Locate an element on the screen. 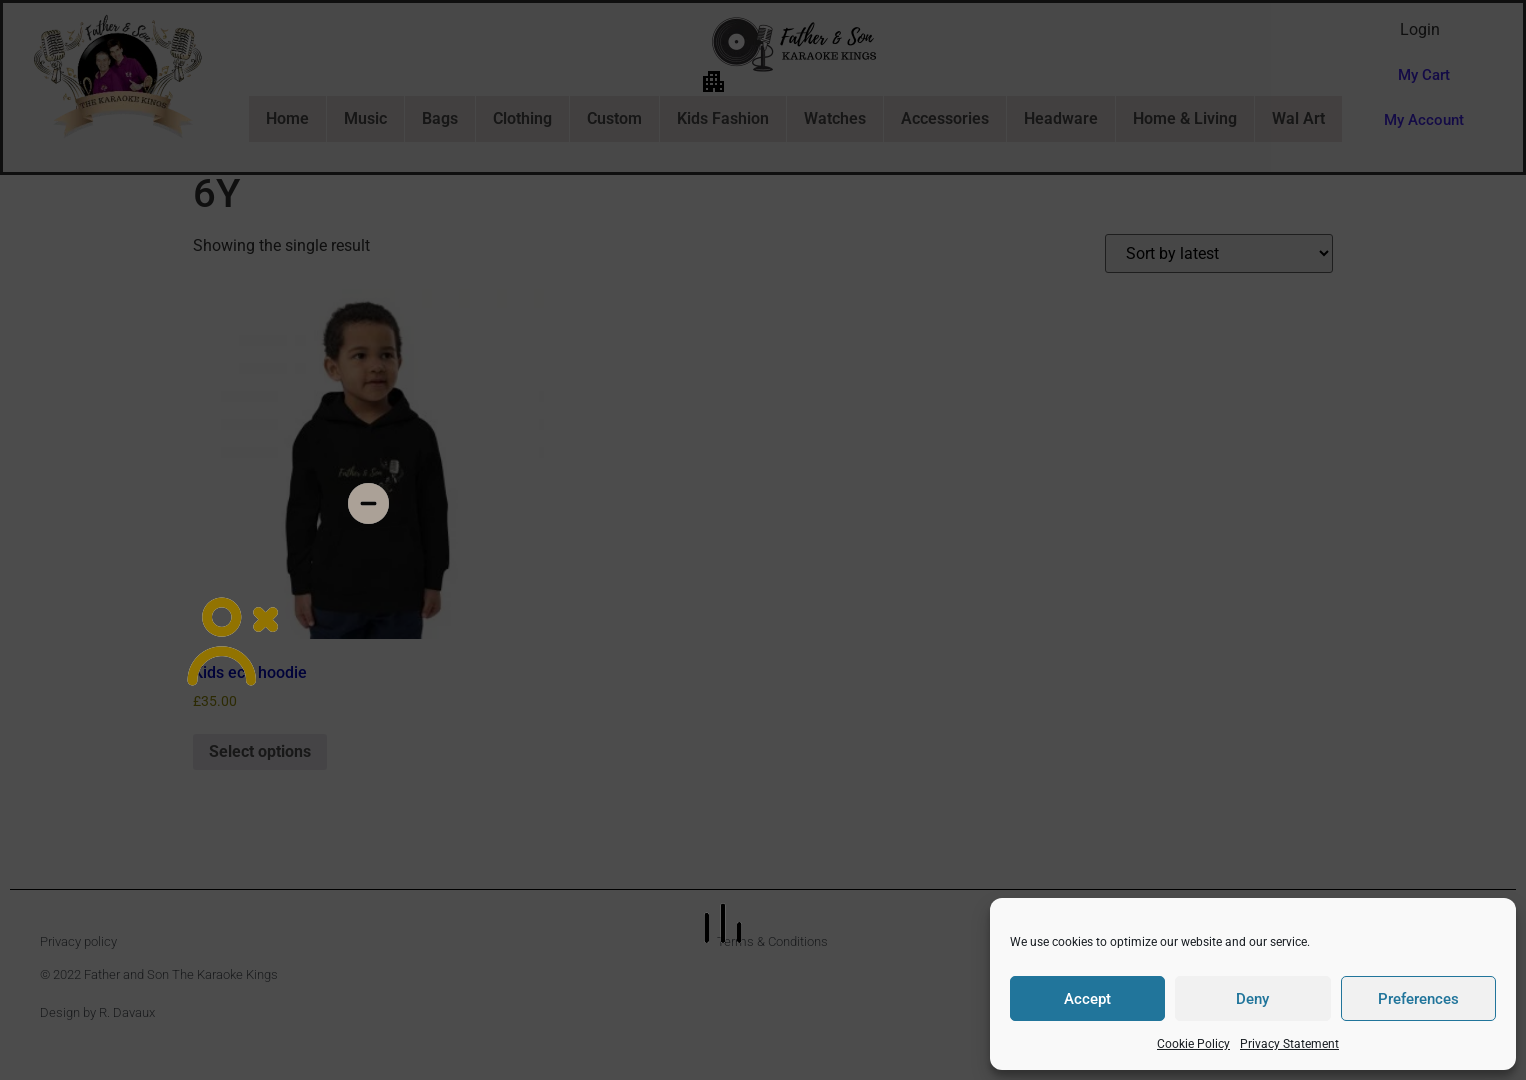 The width and height of the screenshot is (1526, 1080). view analytics or statistics is located at coordinates (723, 922).